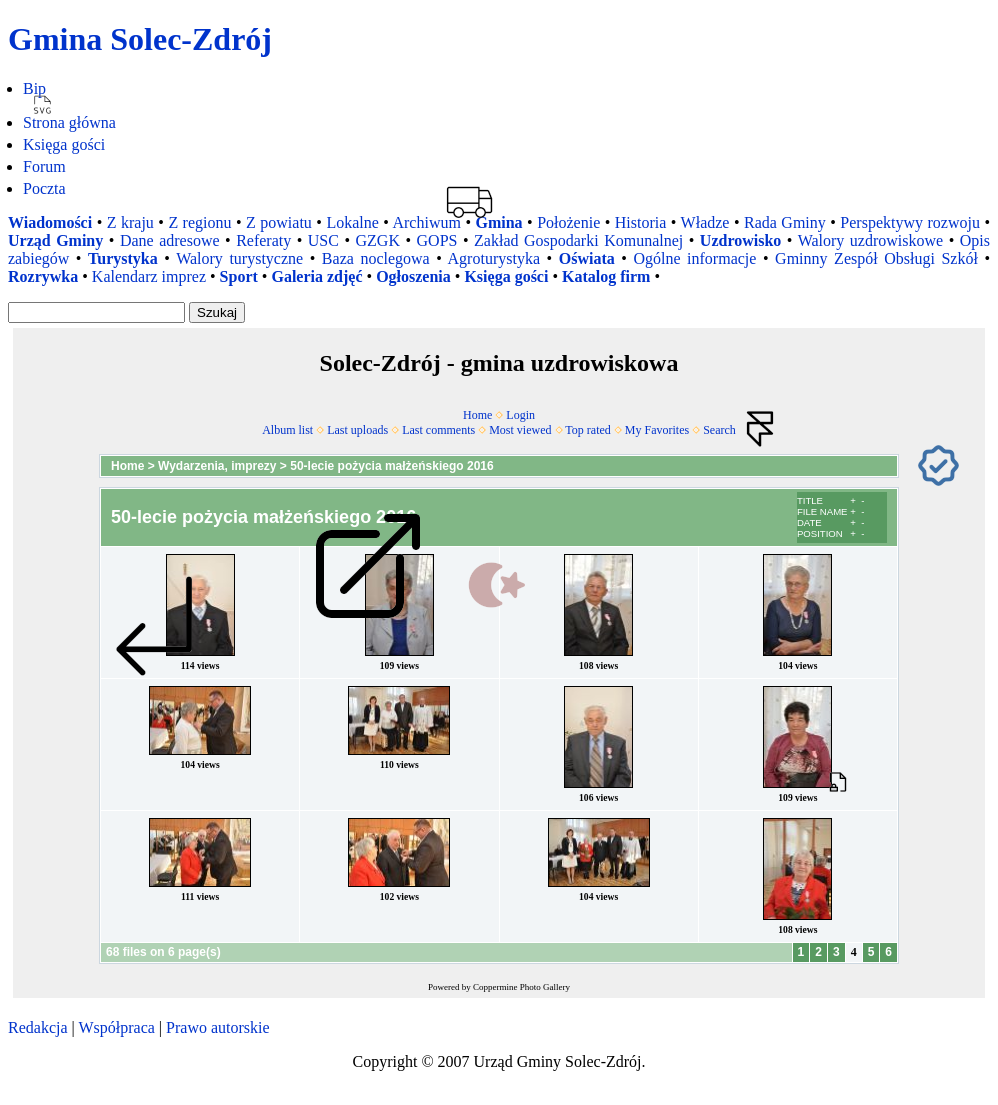 This screenshot has width=998, height=1105. I want to click on track your delivery or shipment, so click(468, 200).